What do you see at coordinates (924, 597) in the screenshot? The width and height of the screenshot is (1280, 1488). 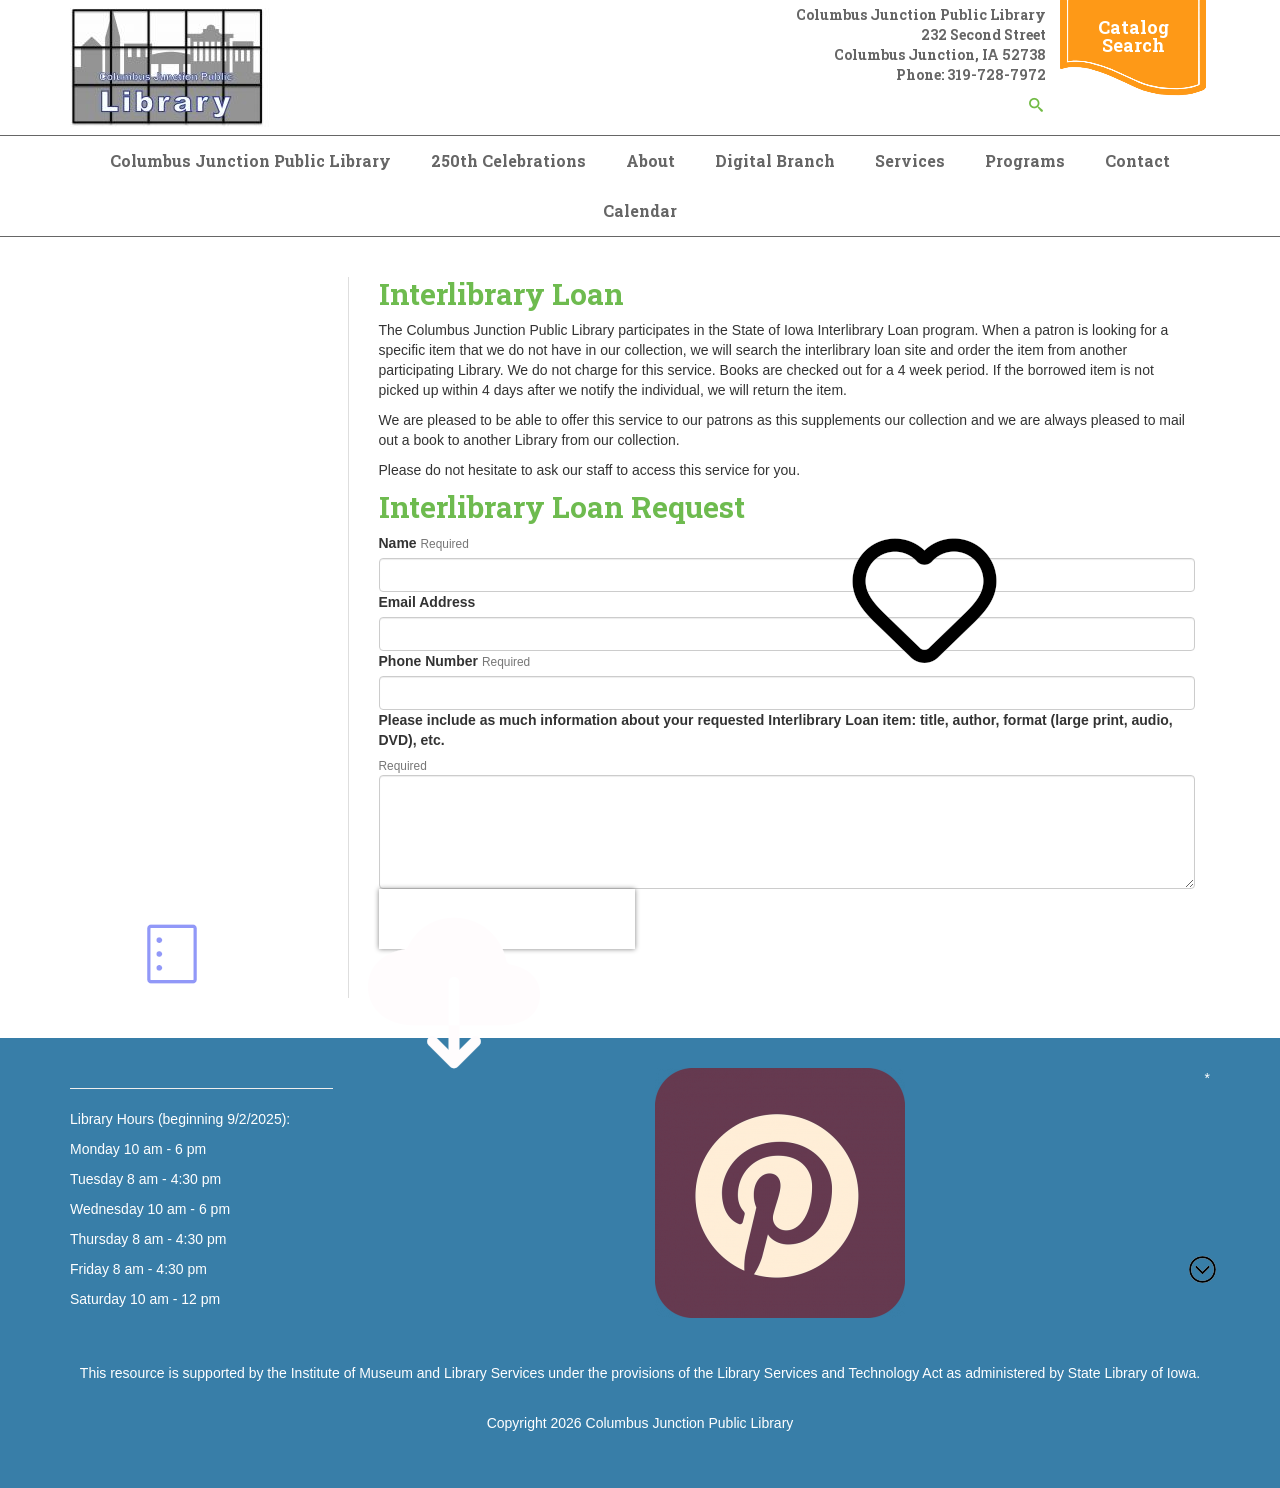 I see `add item to favorites` at bounding box center [924, 597].